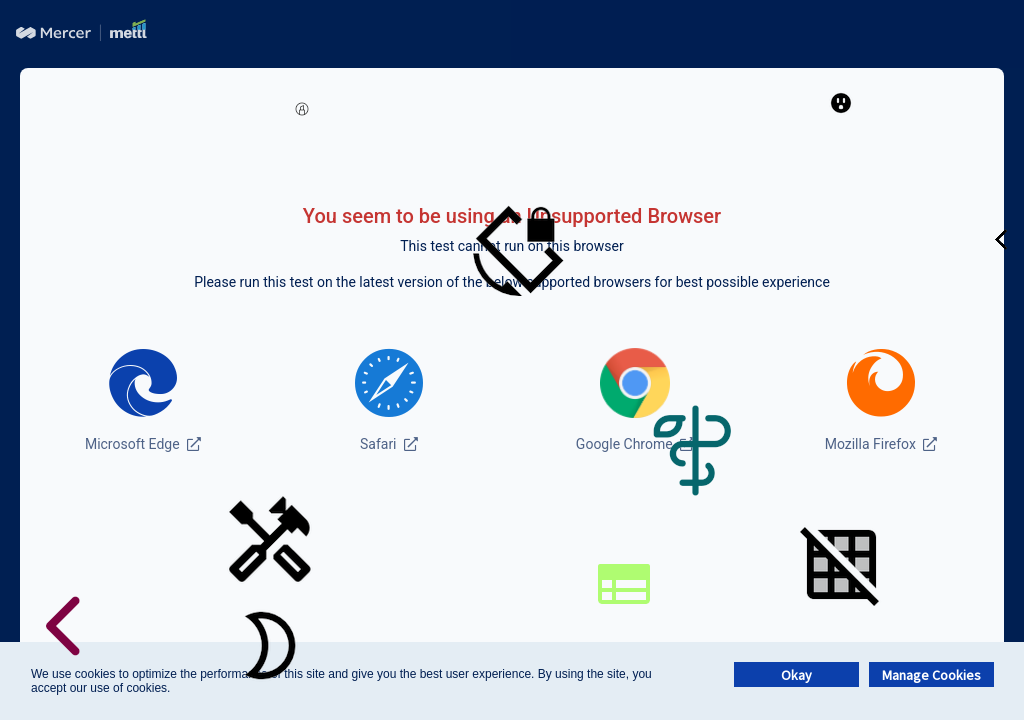  Describe the element at coordinates (841, 564) in the screenshot. I see `disable grid view` at that location.